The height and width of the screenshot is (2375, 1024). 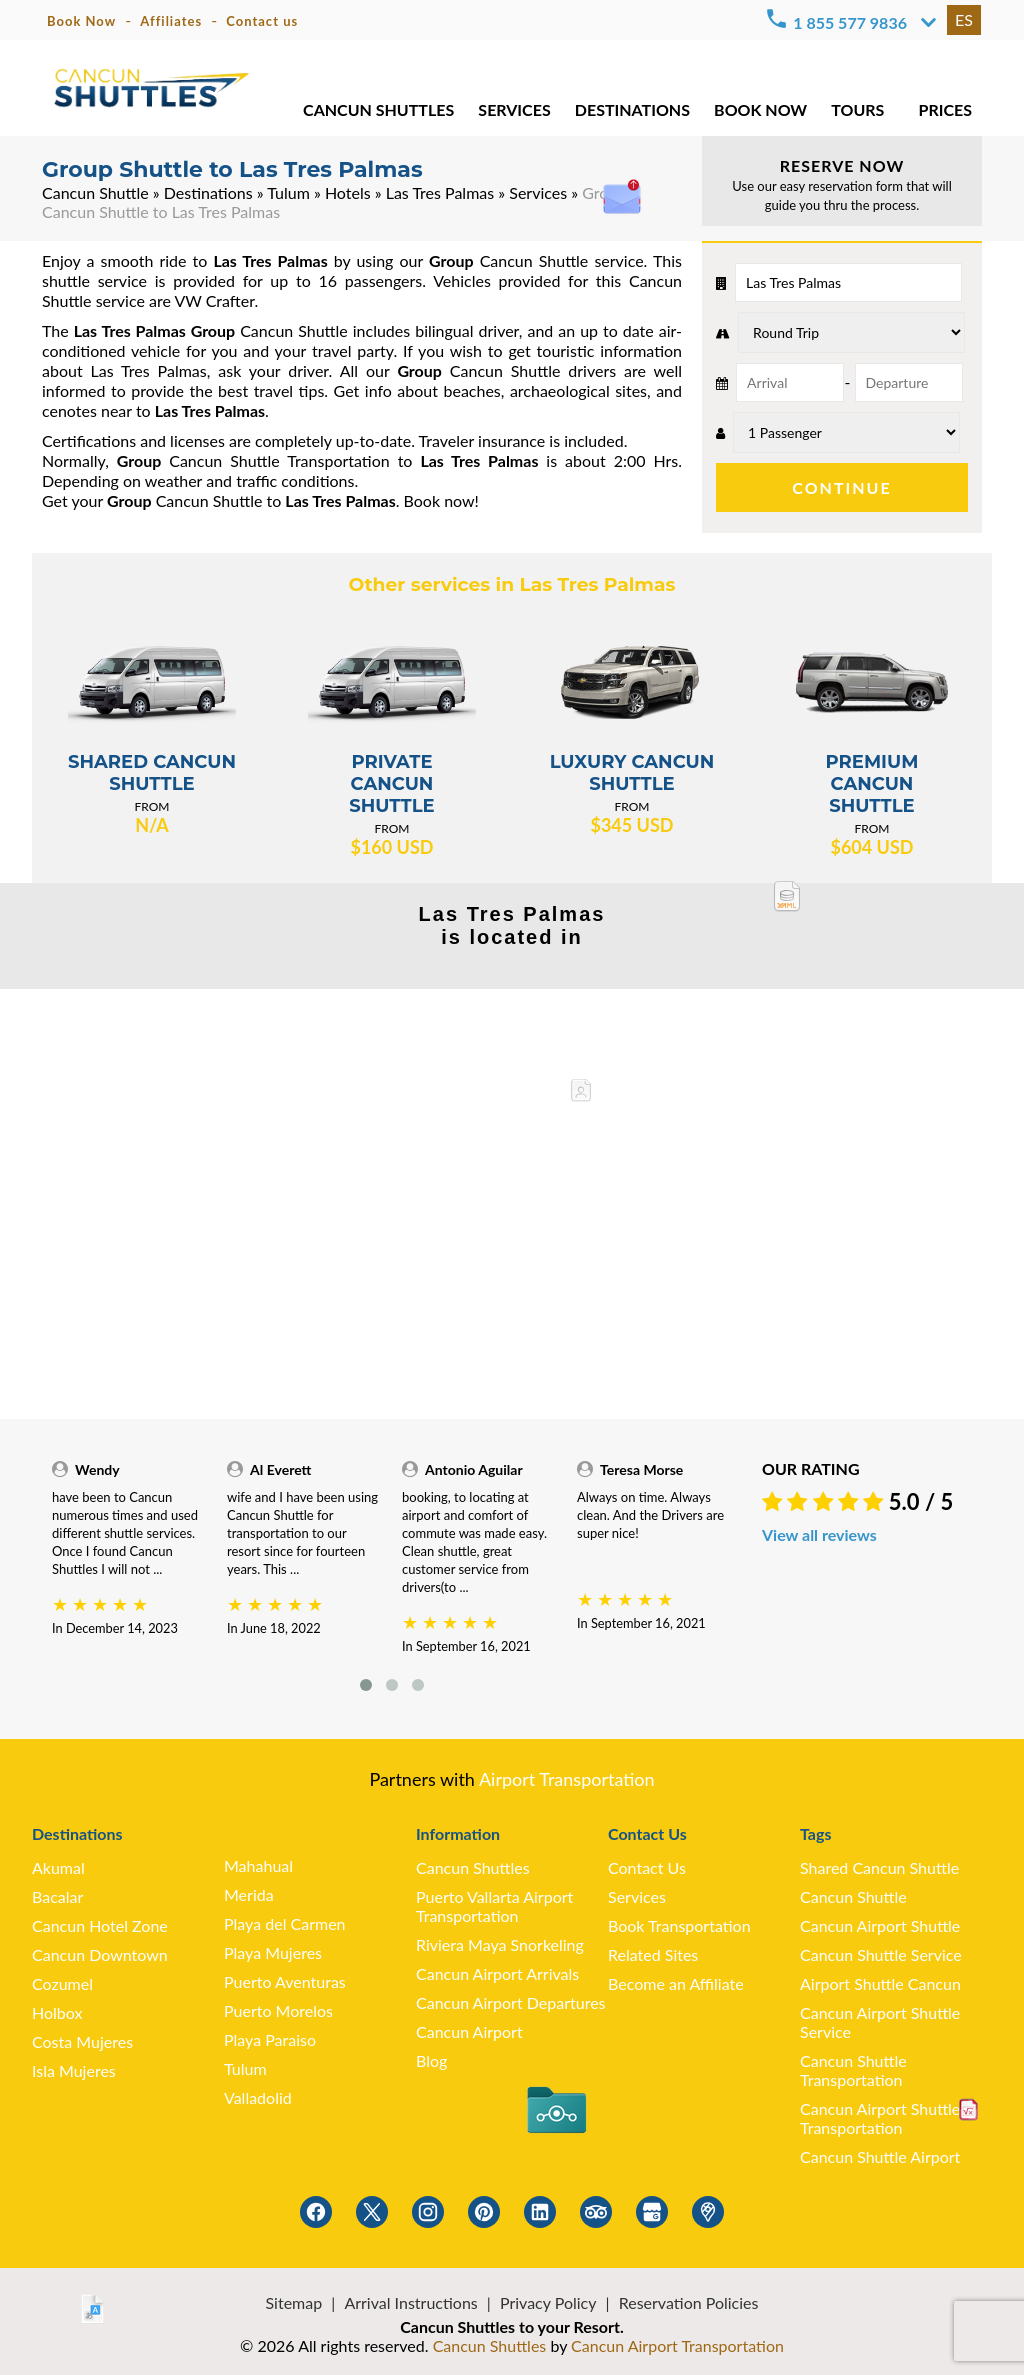 What do you see at coordinates (622, 199) in the screenshot?
I see `send an email or message` at bounding box center [622, 199].